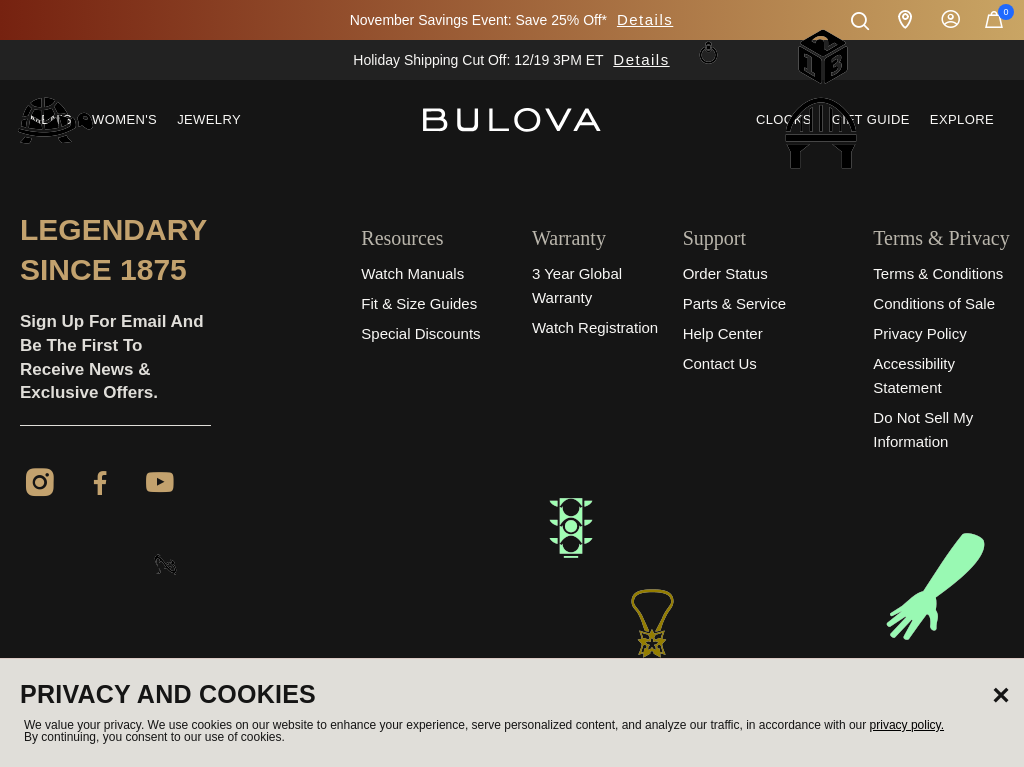 Image resolution: width=1024 pixels, height=767 pixels. I want to click on access door or entrance settings, so click(708, 52).